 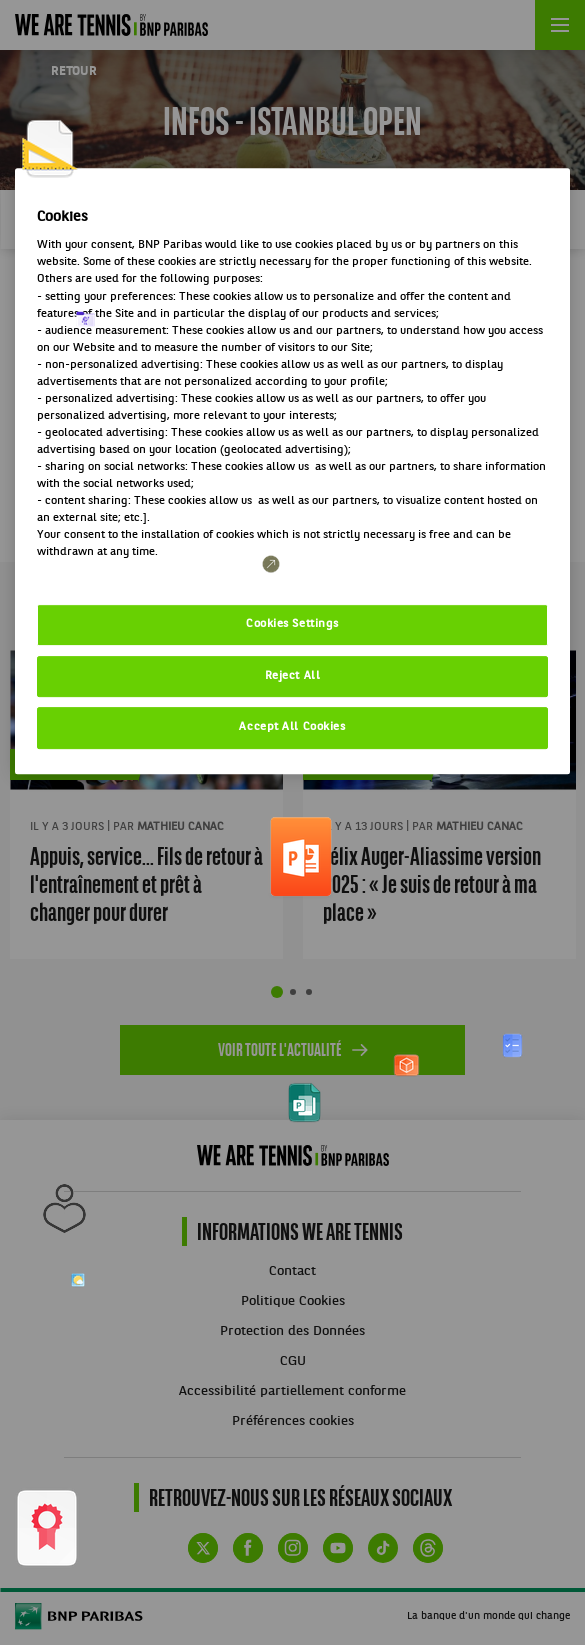 I want to click on microsoft publisher document file, so click(x=304, y=1102).